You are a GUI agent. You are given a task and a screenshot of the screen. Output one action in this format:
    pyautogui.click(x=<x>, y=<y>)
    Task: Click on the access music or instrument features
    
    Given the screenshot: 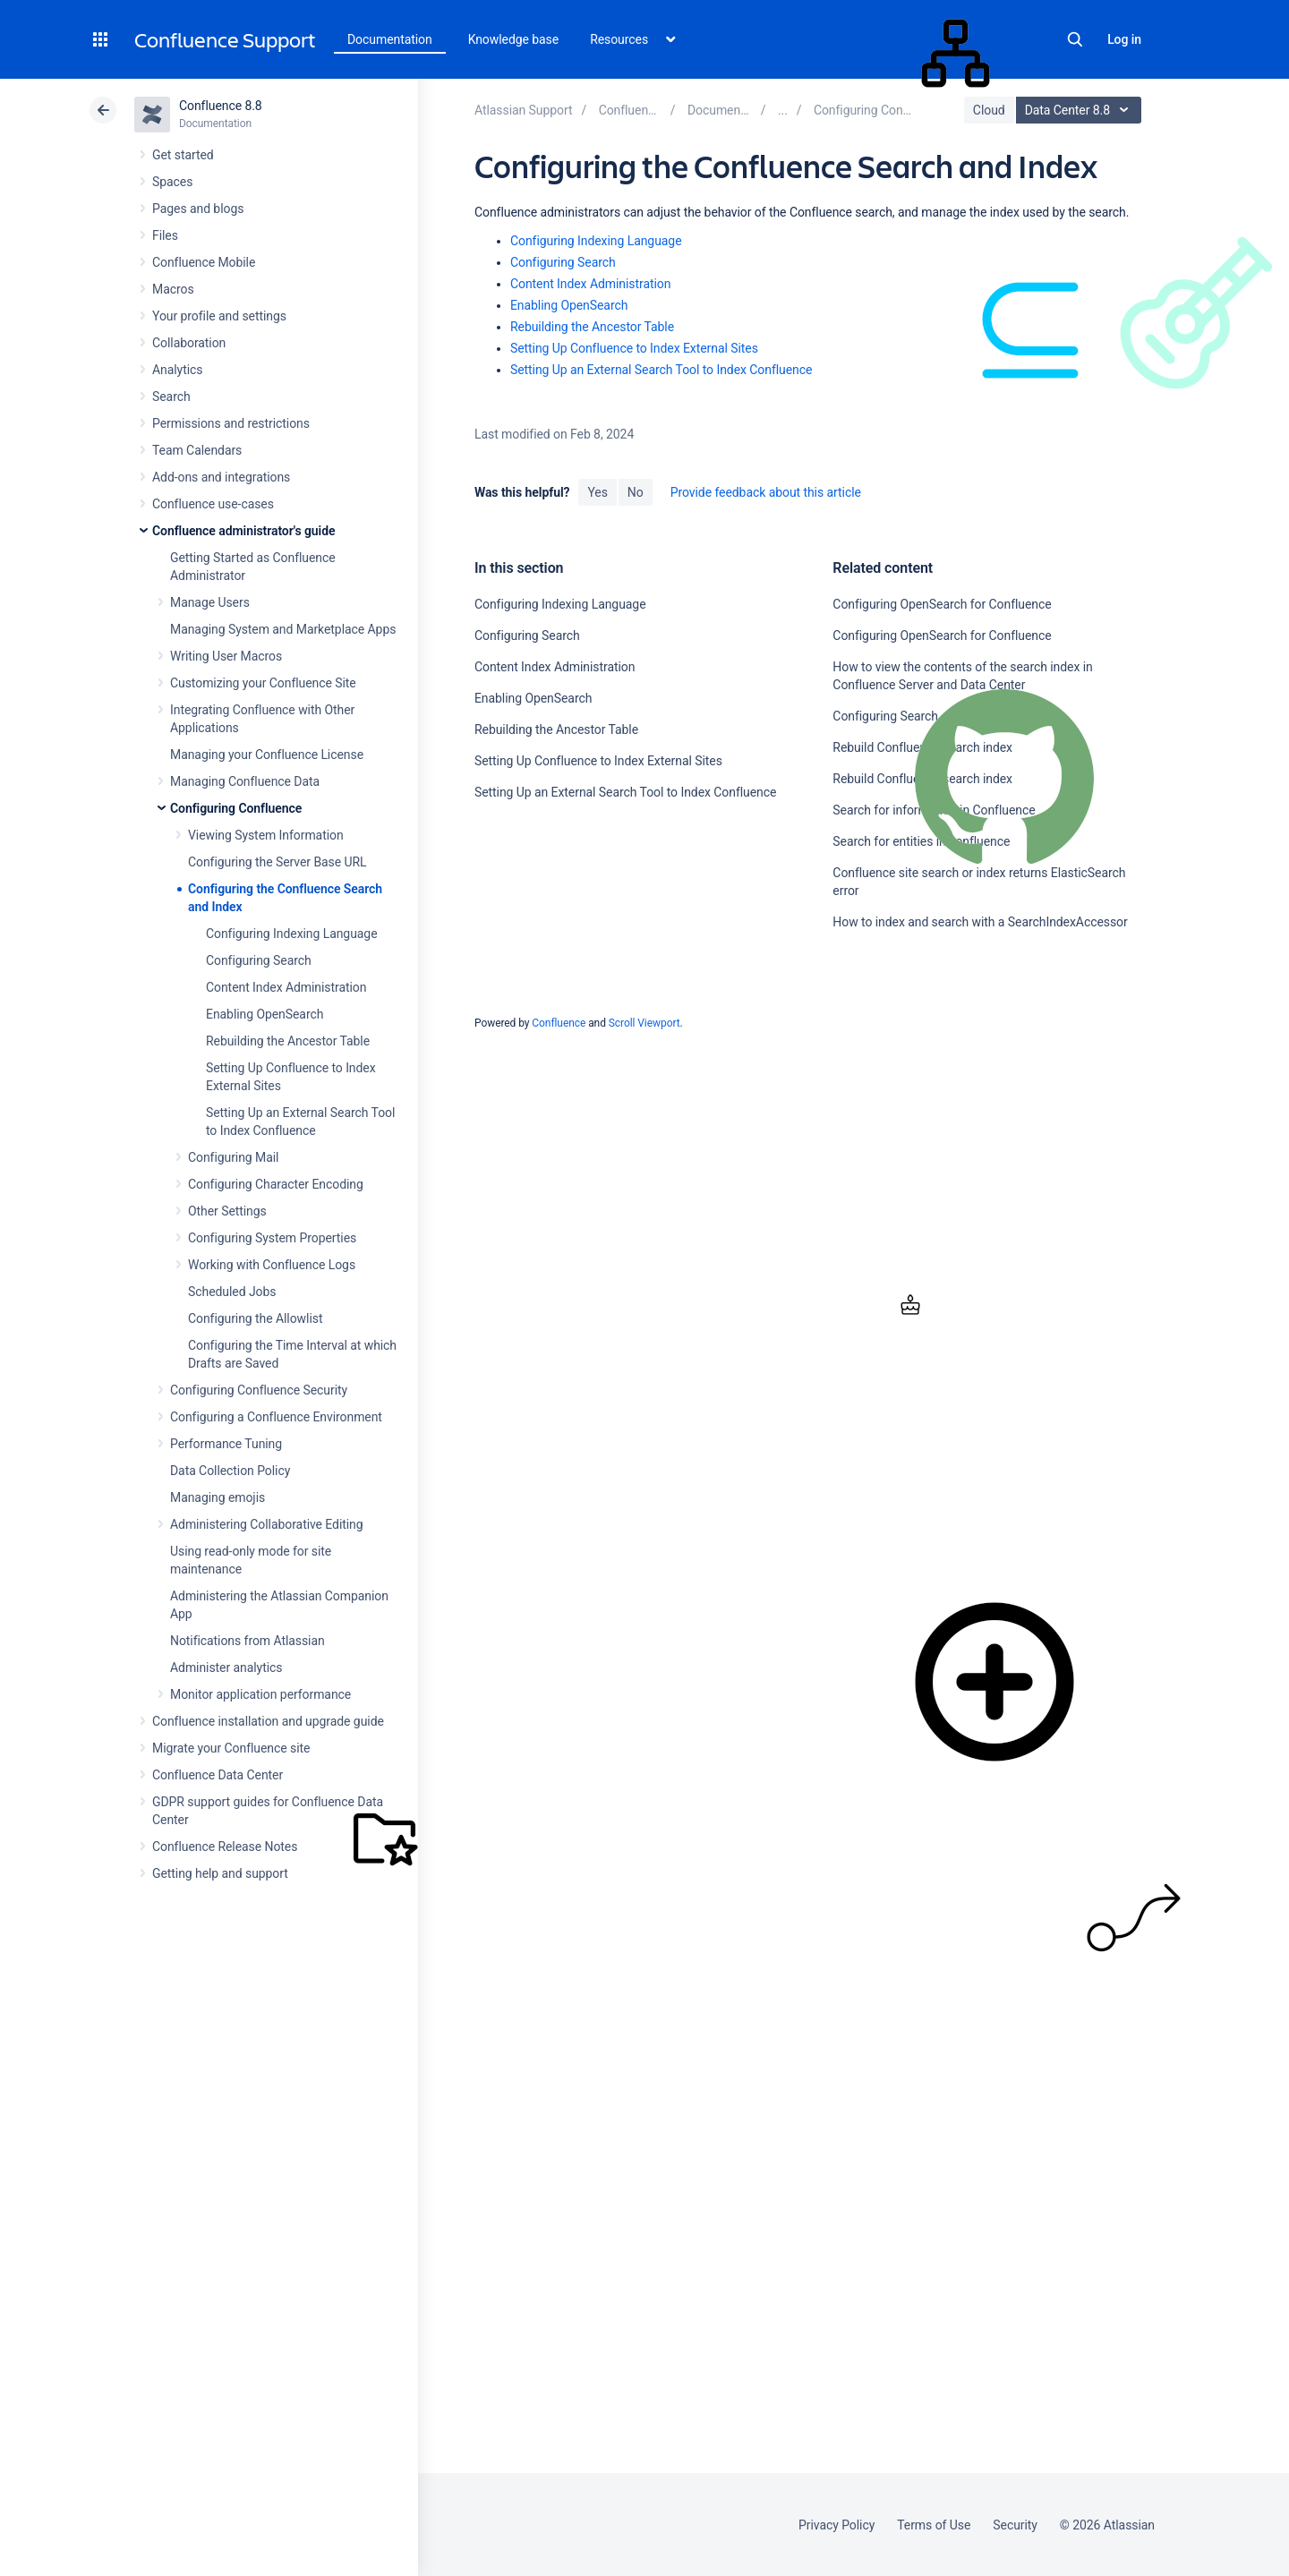 What is the action you would take?
    pyautogui.click(x=1195, y=314)
    